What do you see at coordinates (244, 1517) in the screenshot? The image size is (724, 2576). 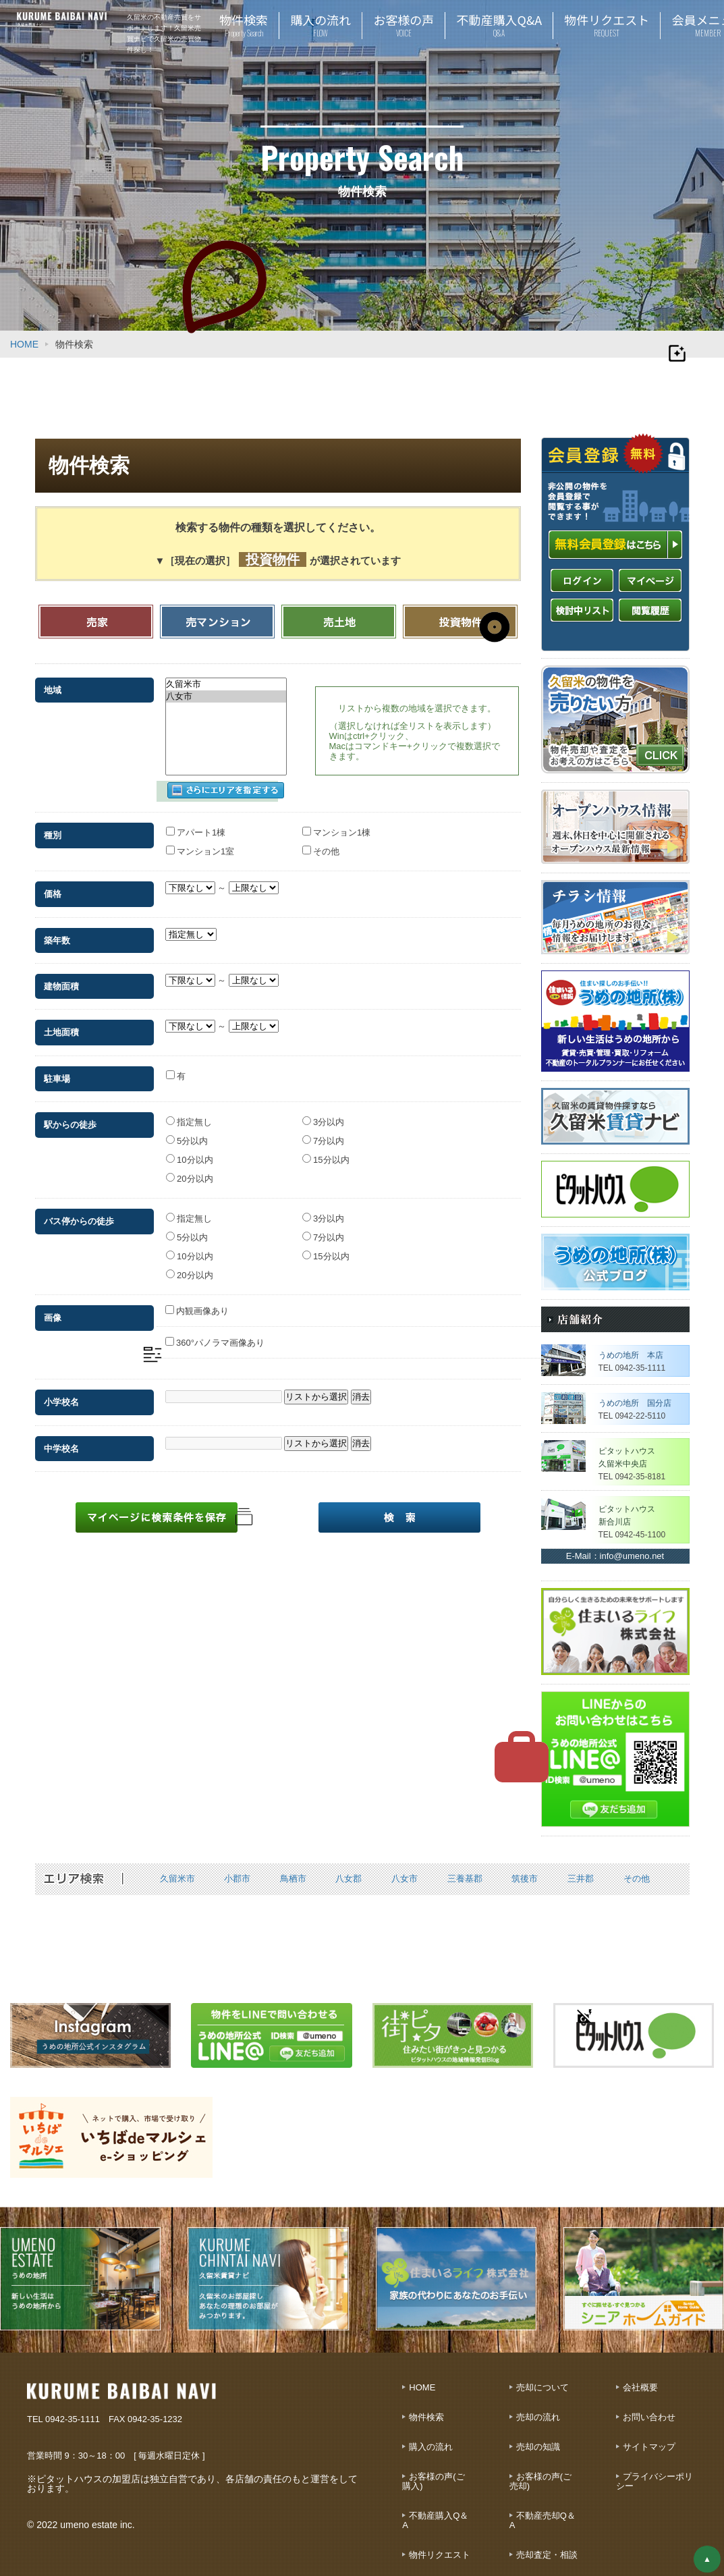 I see `view stacked cards or layers` at bounding box center [244, 1517].